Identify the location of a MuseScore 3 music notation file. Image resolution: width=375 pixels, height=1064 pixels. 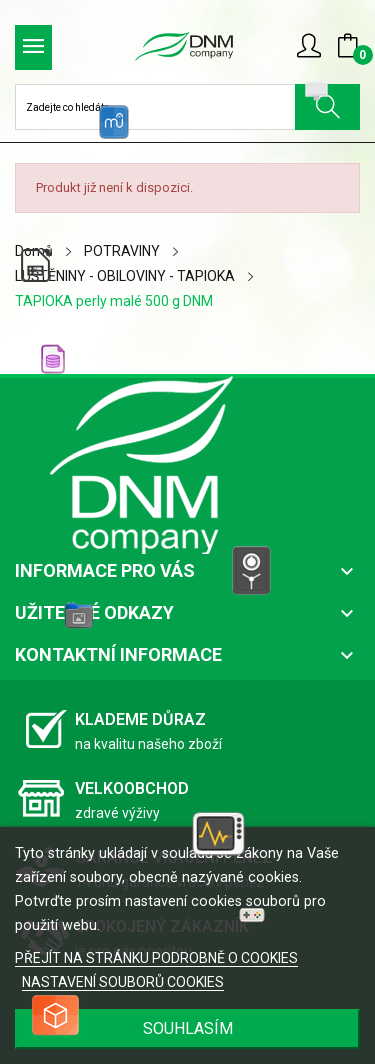
(114, 122).